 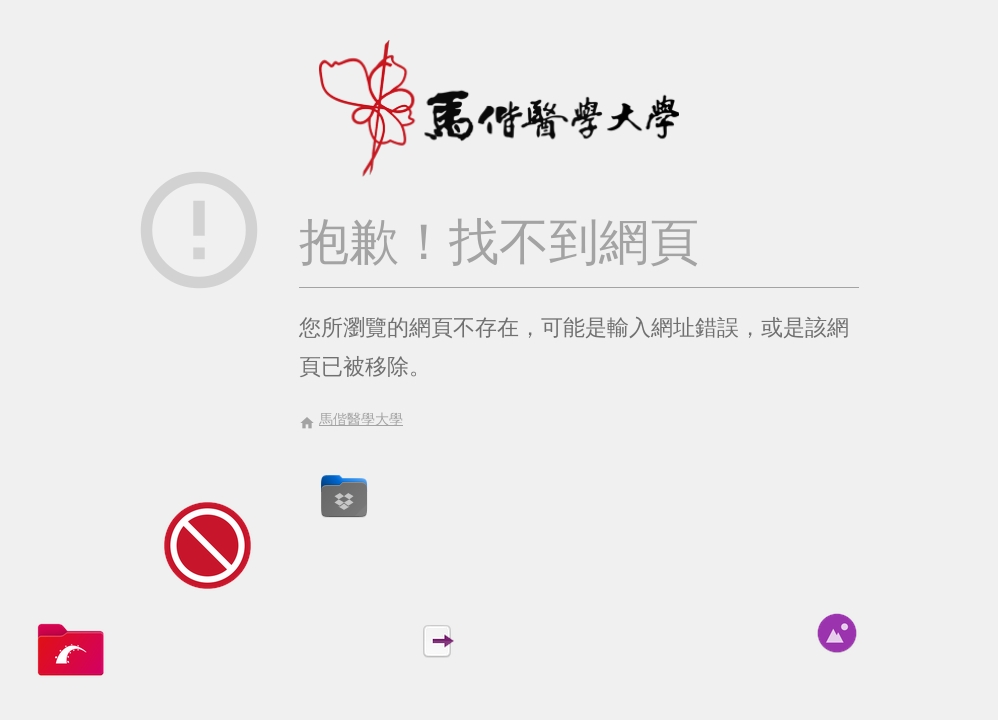 What do you see at coordinates (344, 496) in the screenshot?
I see `open your Dropbox folder` at bounding box center [344, 496].